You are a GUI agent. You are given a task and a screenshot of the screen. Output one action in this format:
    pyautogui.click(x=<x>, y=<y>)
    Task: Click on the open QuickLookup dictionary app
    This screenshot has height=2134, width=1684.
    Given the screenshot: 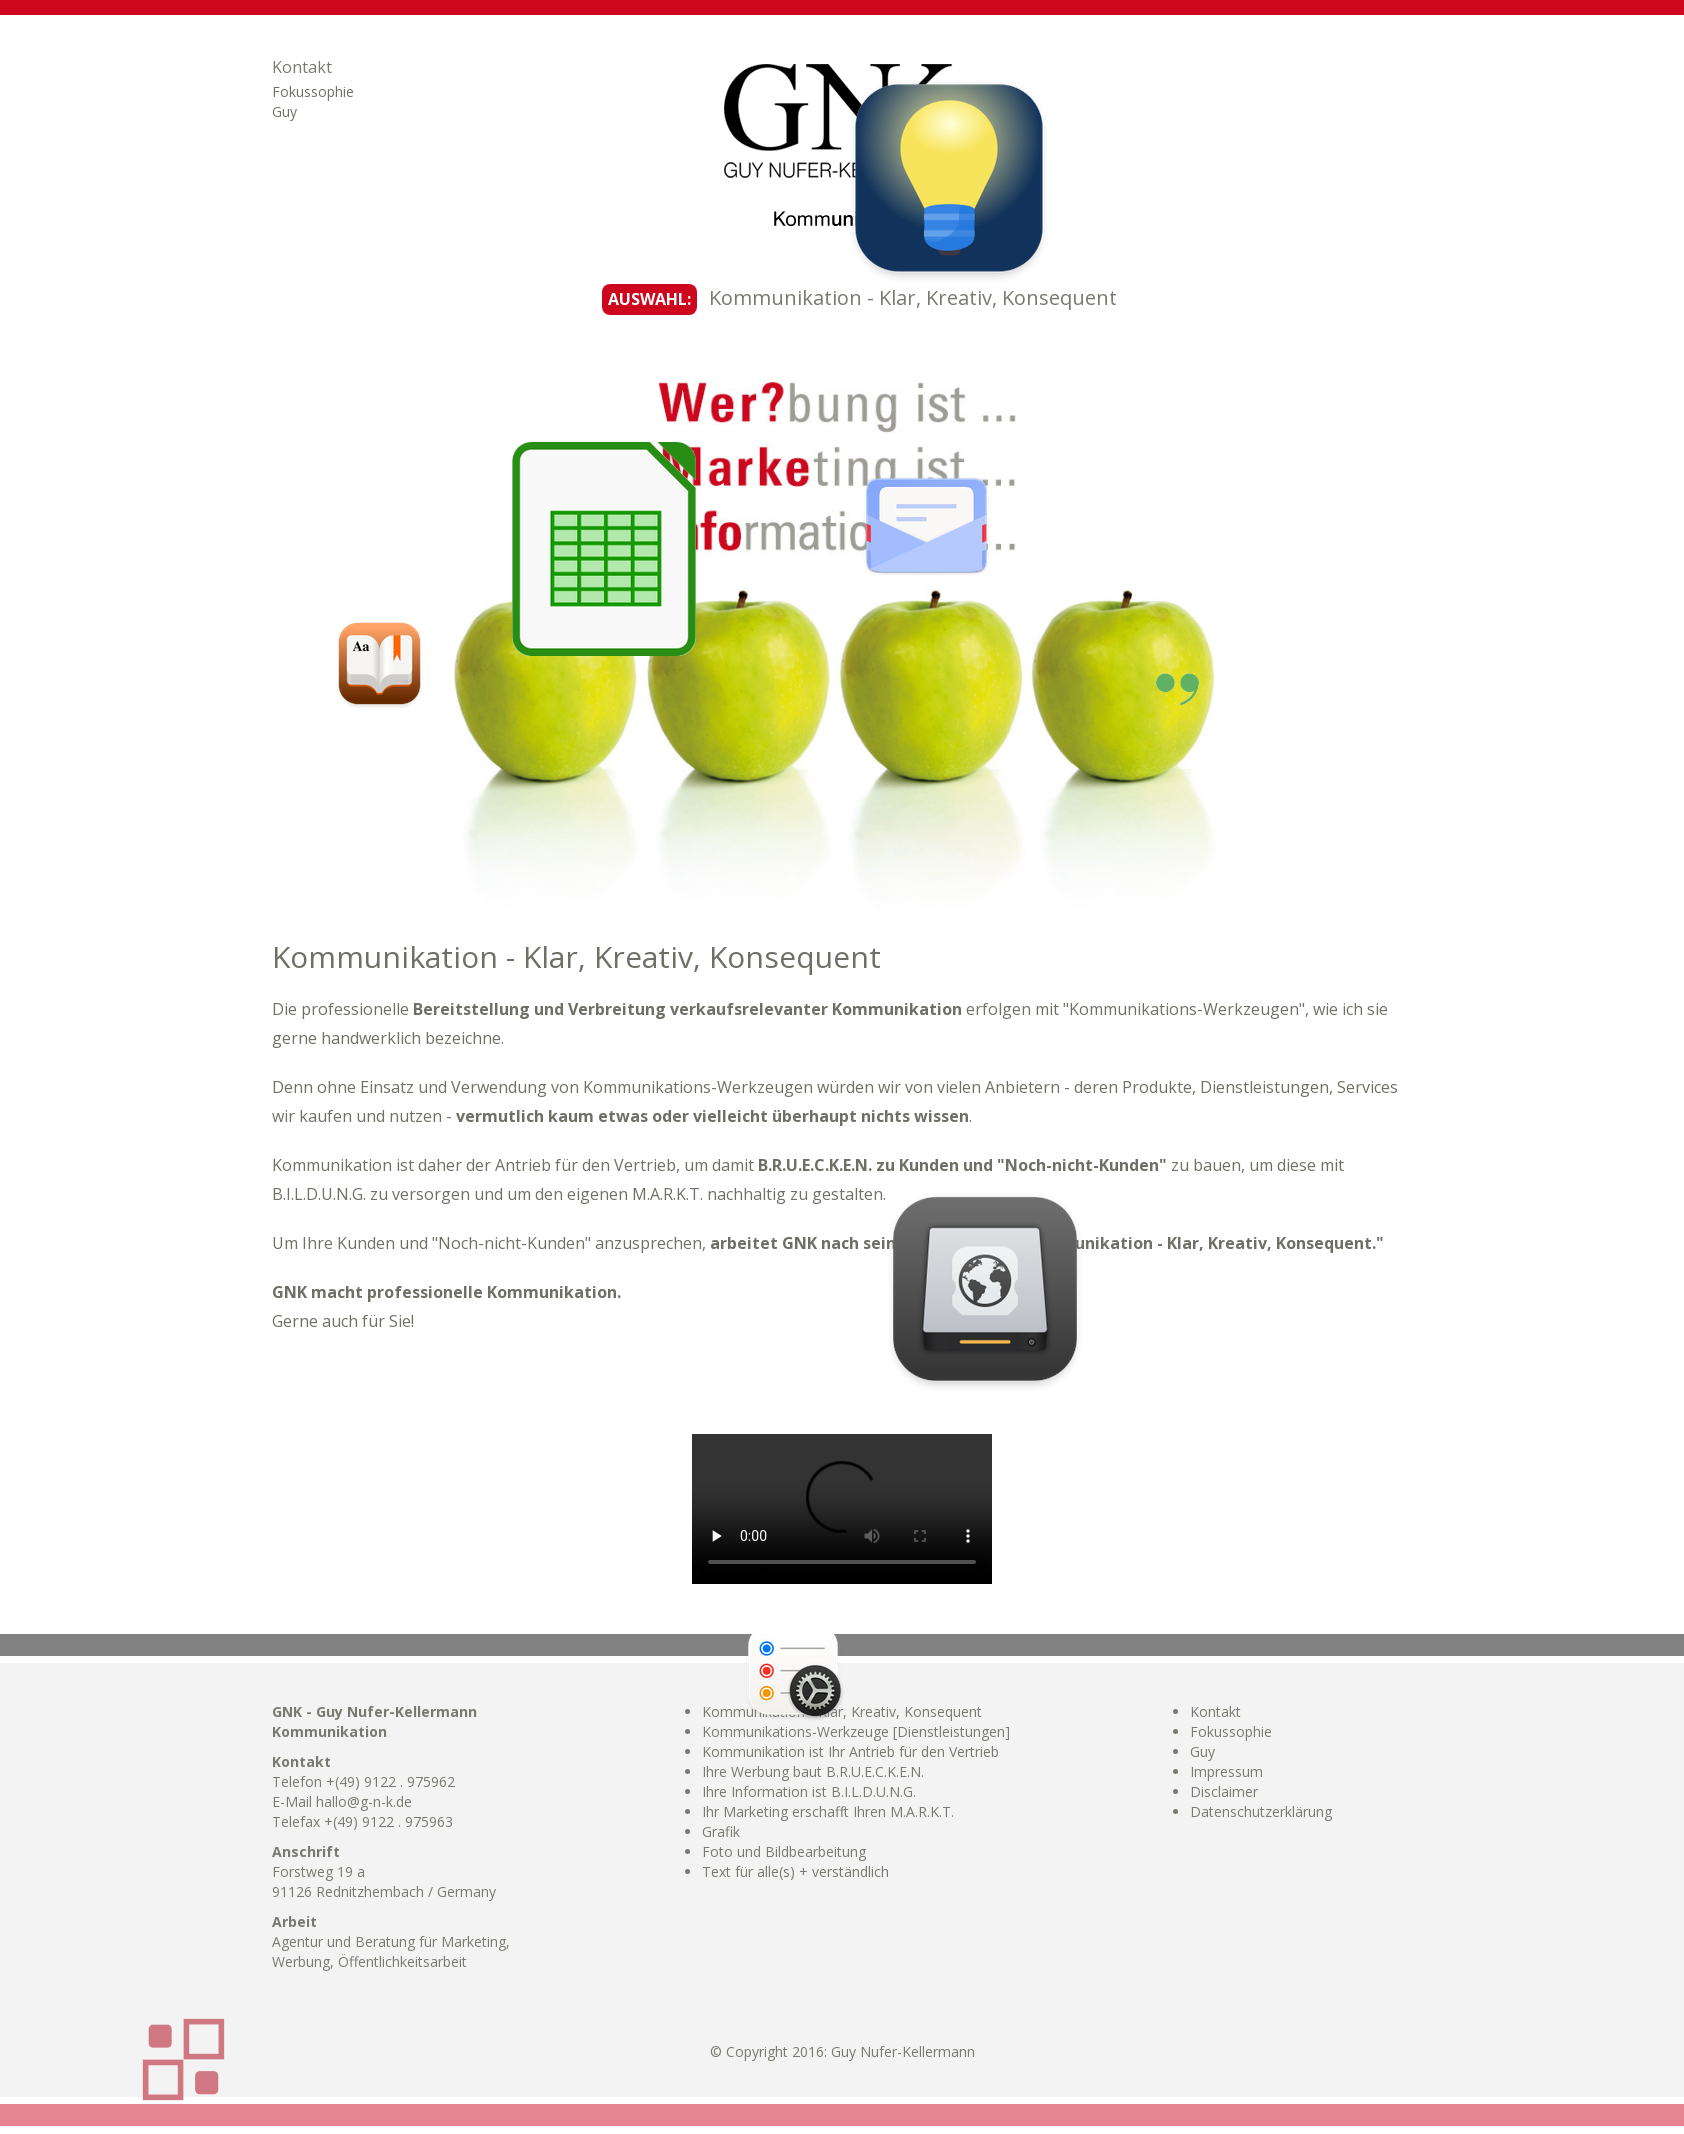 What is the action you would take?
    pyautogui.click(x=379, y=663)
    